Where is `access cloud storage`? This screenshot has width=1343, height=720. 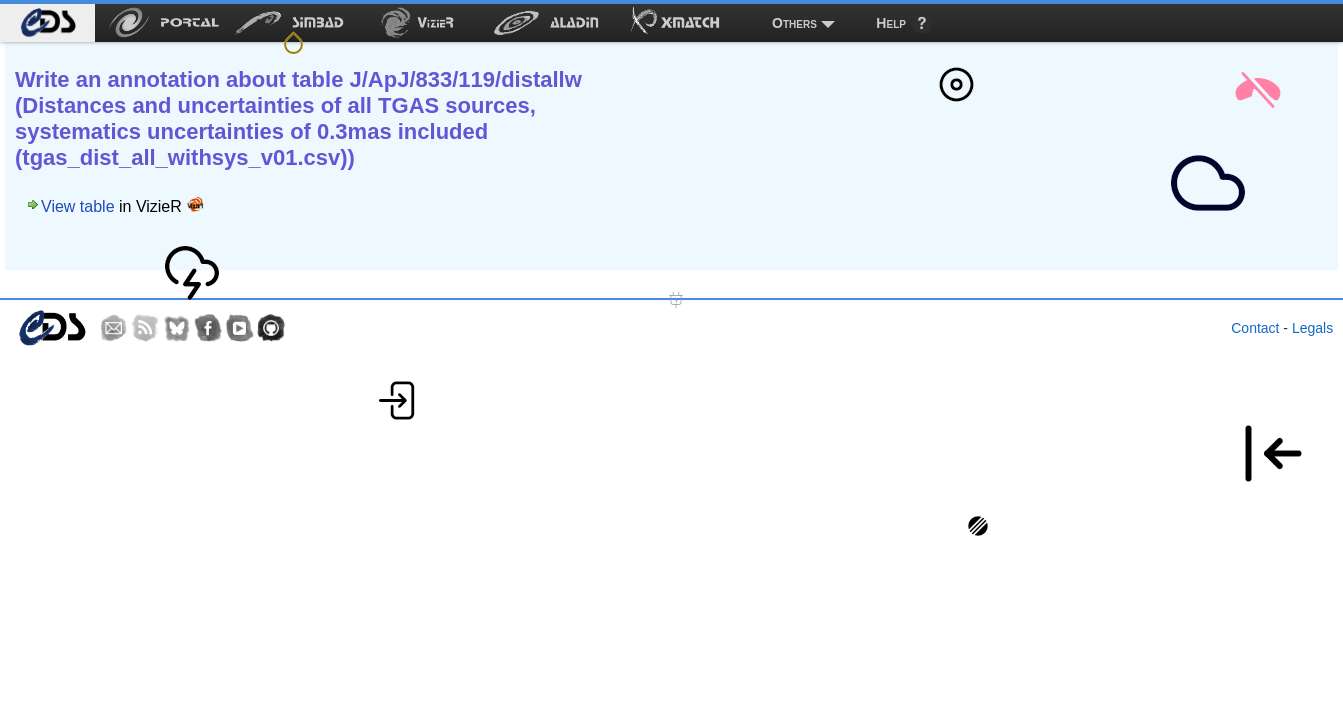
access cloud storage is located at coordinates (1208, 183).